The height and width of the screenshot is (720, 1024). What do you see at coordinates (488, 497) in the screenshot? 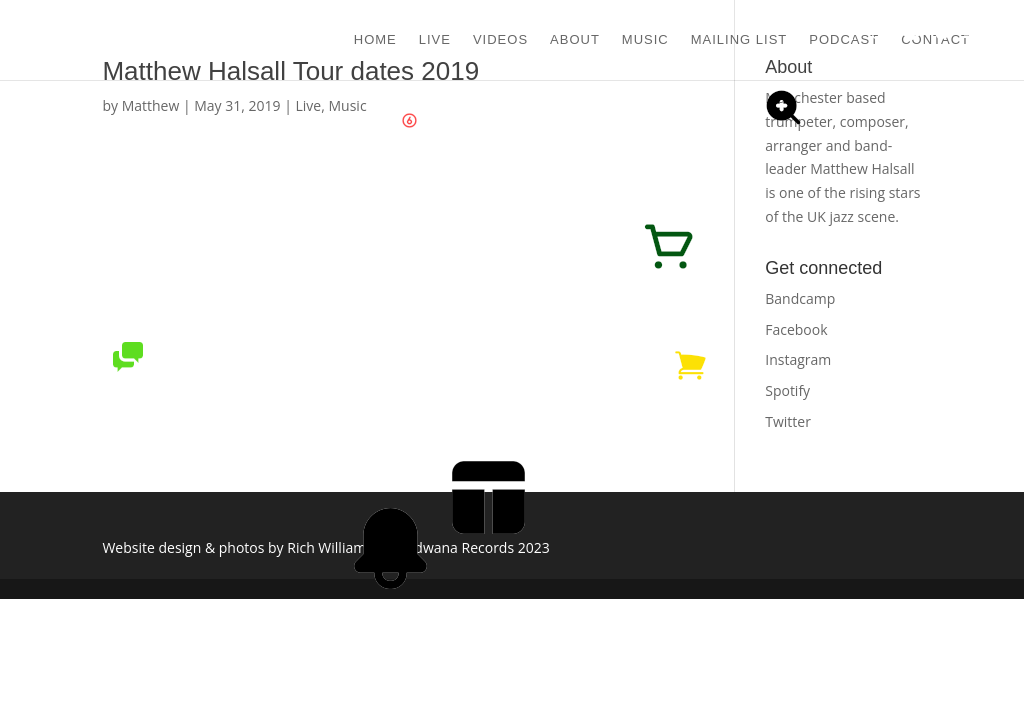
I see `change page layout or view` at bounding box center [488, 497].